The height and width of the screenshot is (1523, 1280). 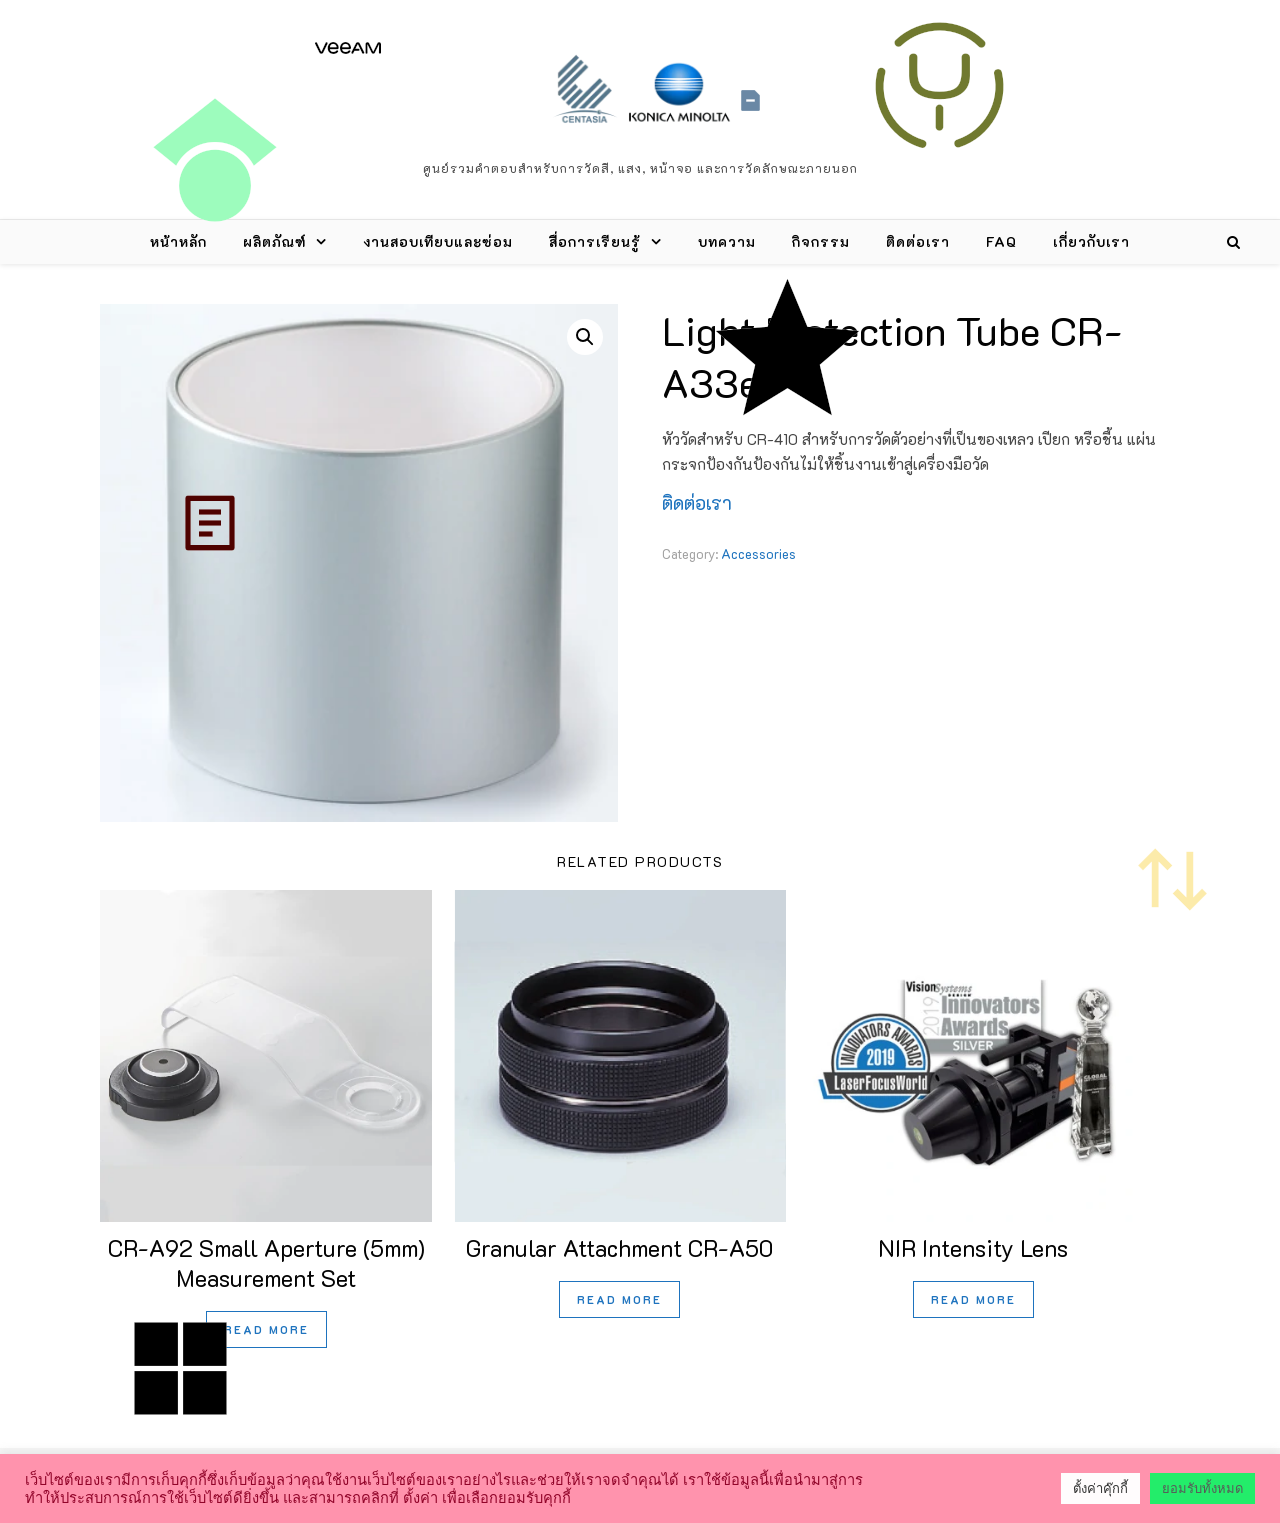 I want to click on Veeam company logo, so click(x=348, y=48).